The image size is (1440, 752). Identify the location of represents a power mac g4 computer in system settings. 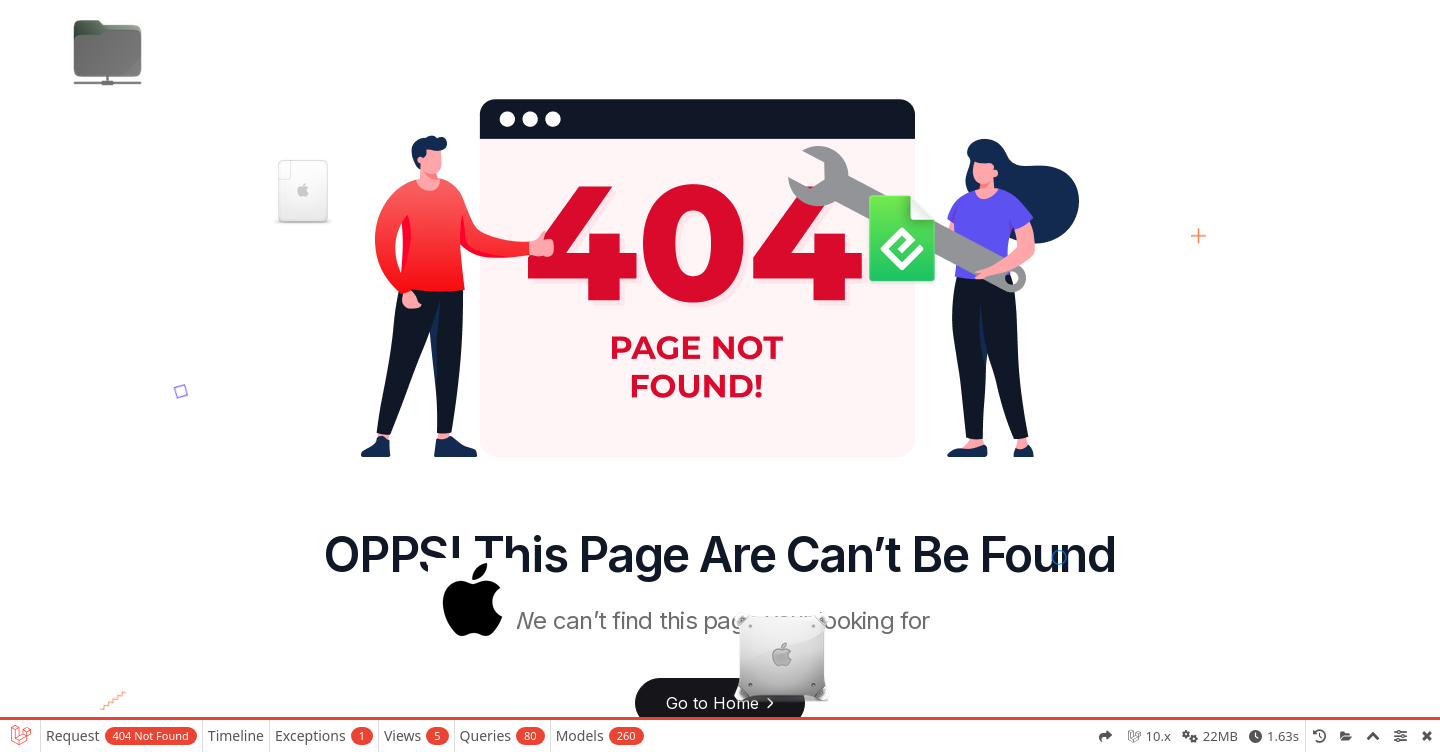
(782, 655).